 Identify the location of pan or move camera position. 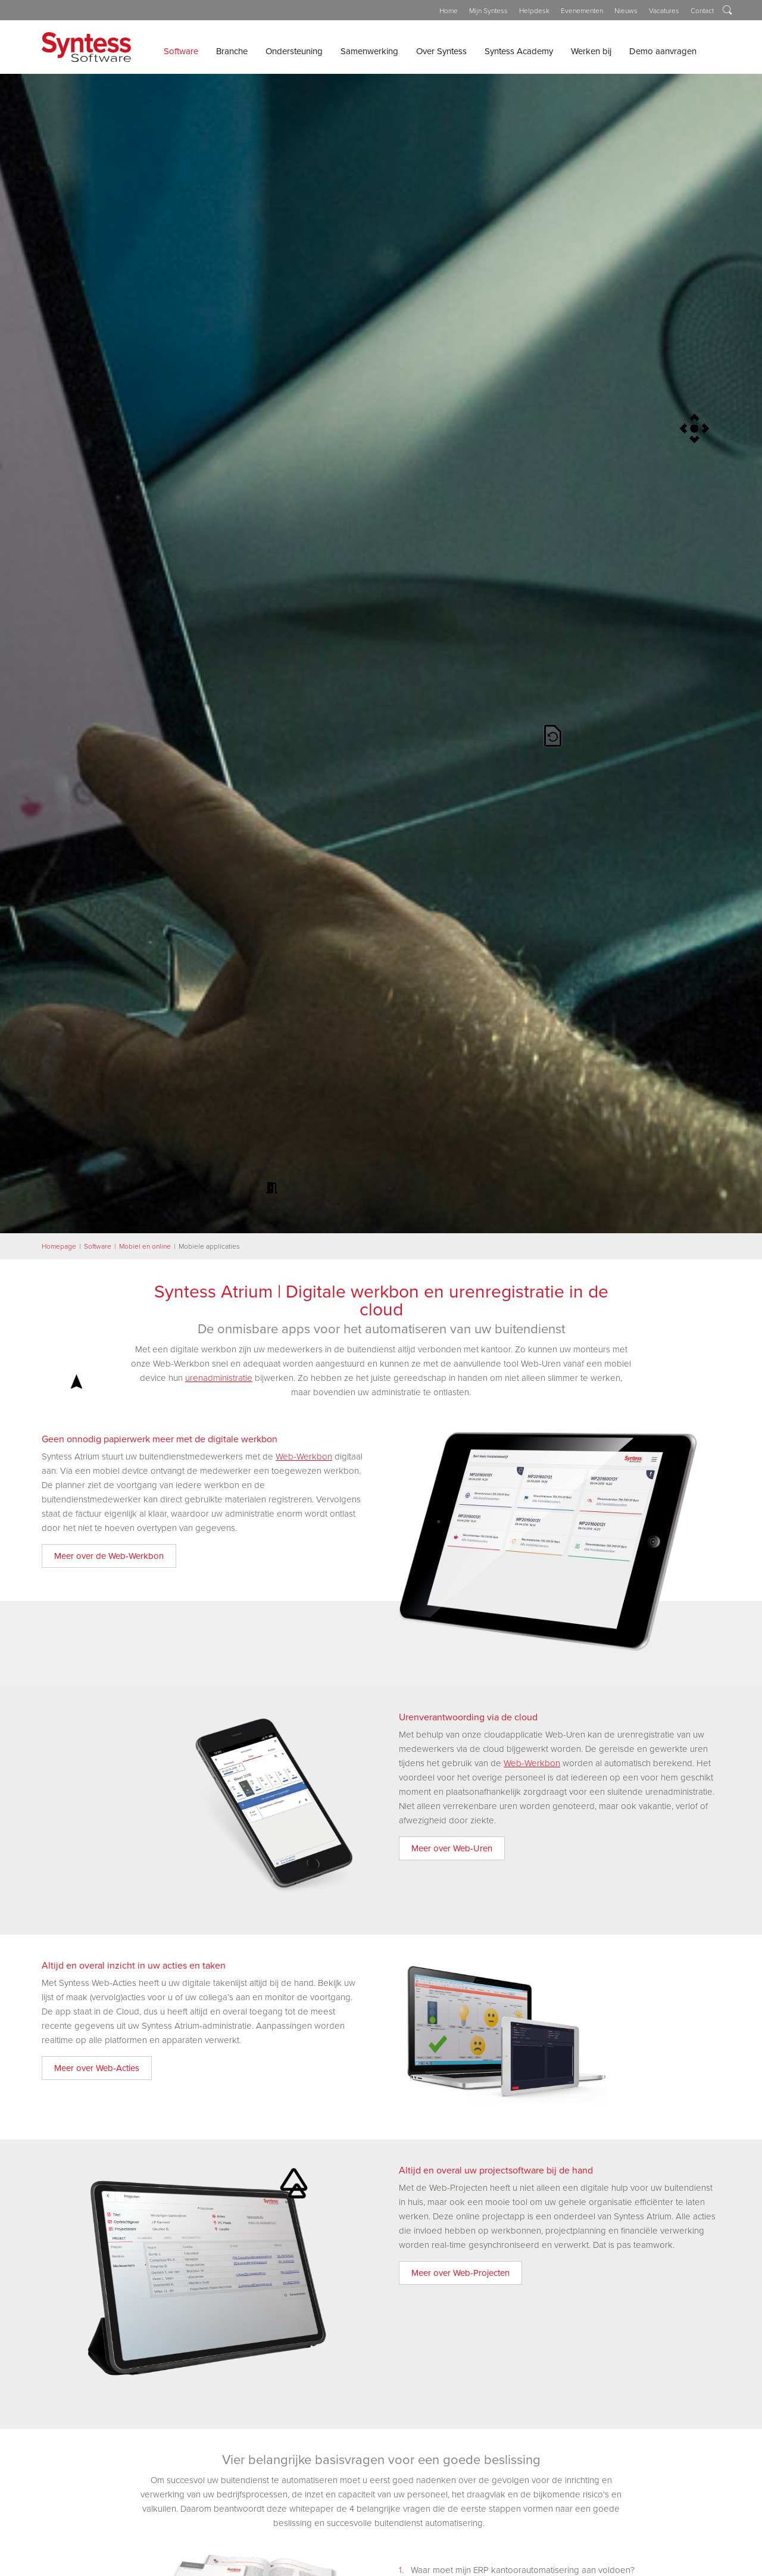
(694, 428).